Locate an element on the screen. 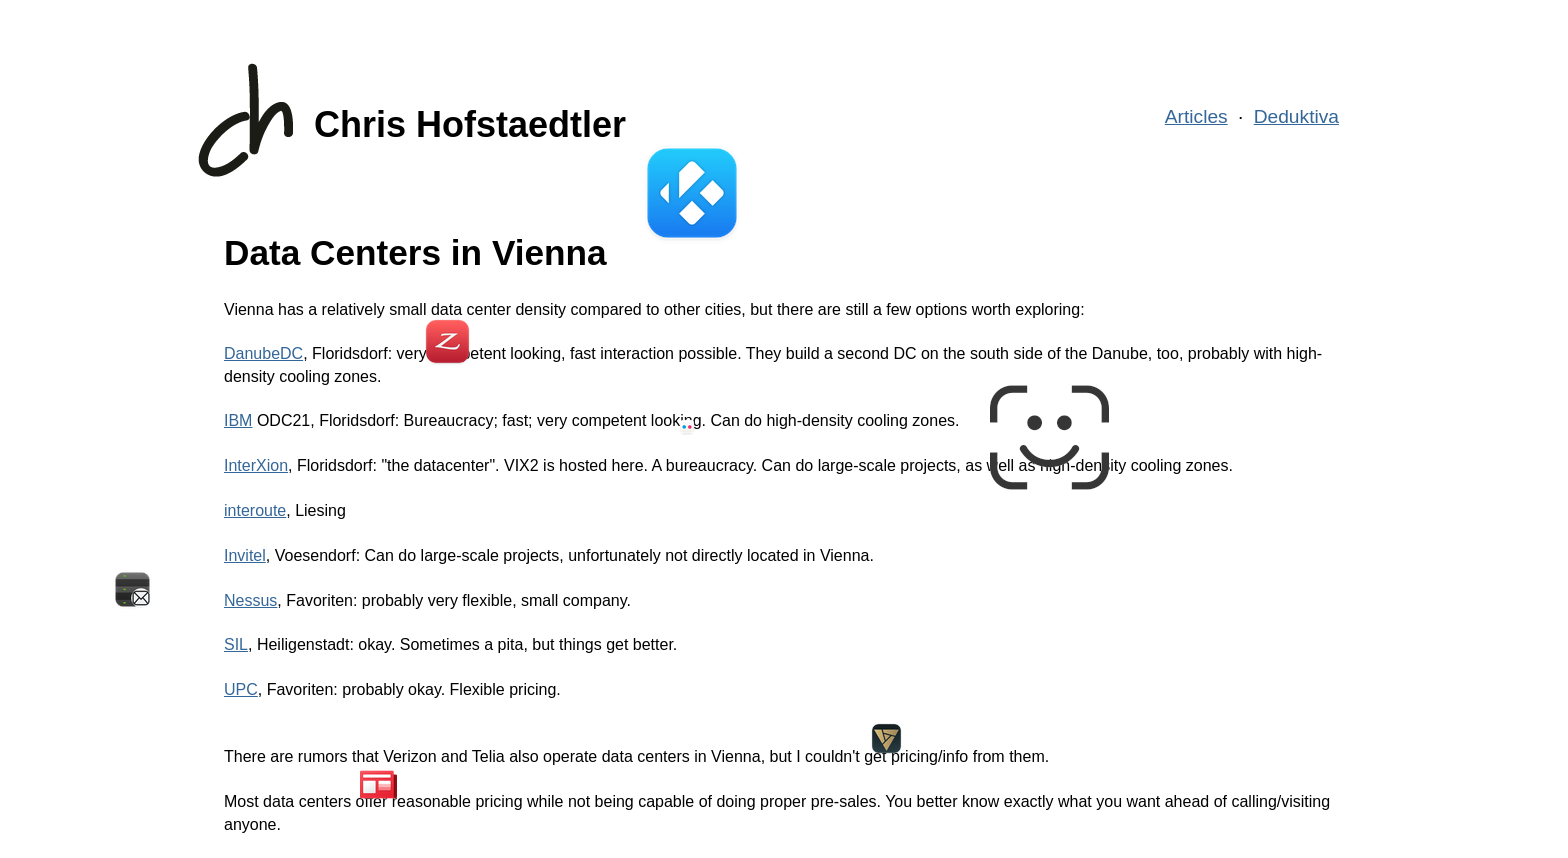 This screenshot has width=1568, height=858. open zeal offline documentation browser is located at coordinates (447, 341).